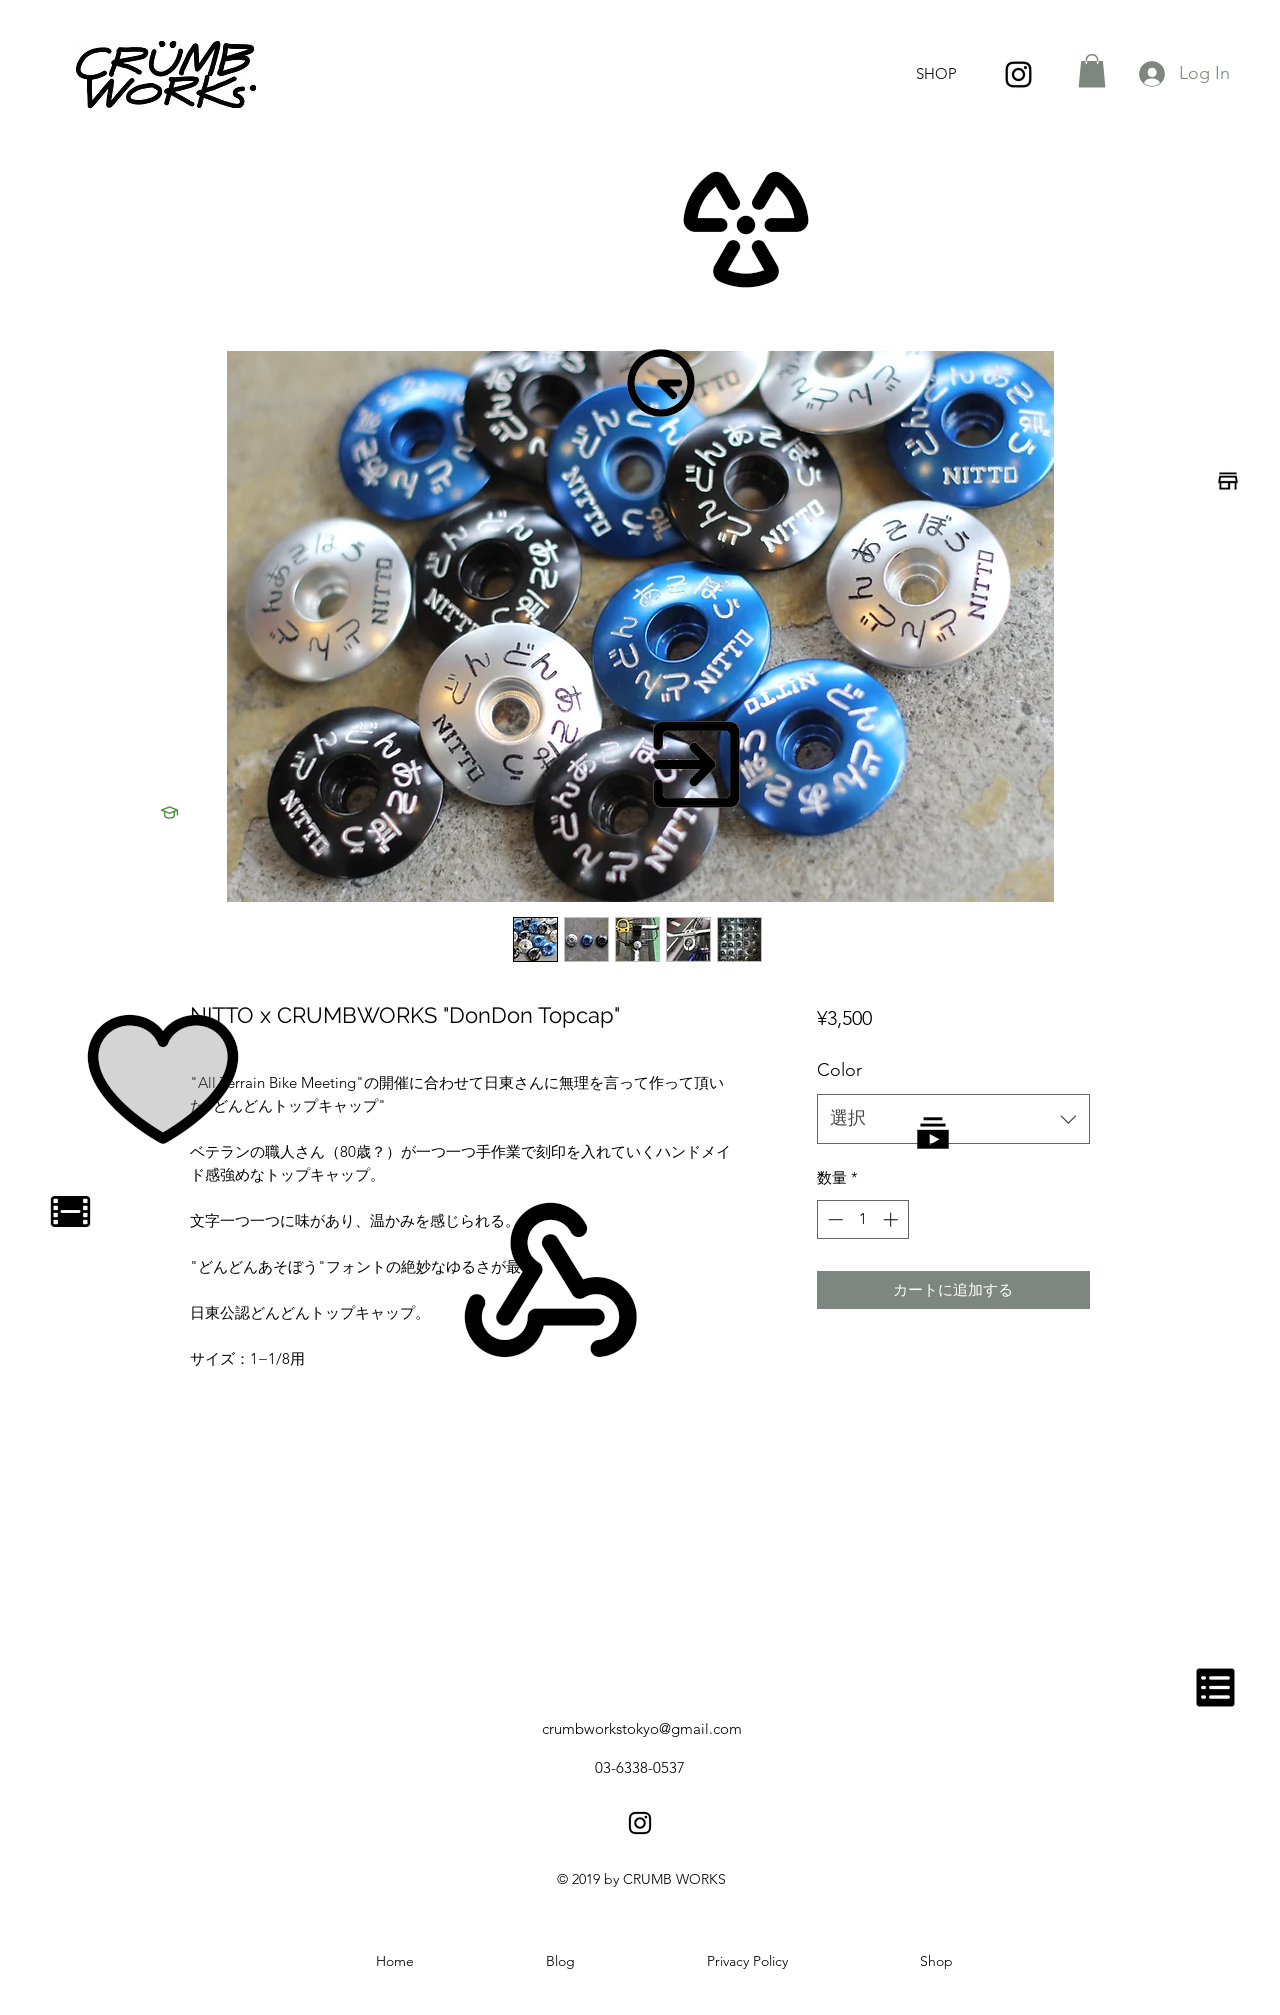 Image resolution: width=1280 pixels, height=2015 pixels. I want to click on log out of your account, so click(696, 764).